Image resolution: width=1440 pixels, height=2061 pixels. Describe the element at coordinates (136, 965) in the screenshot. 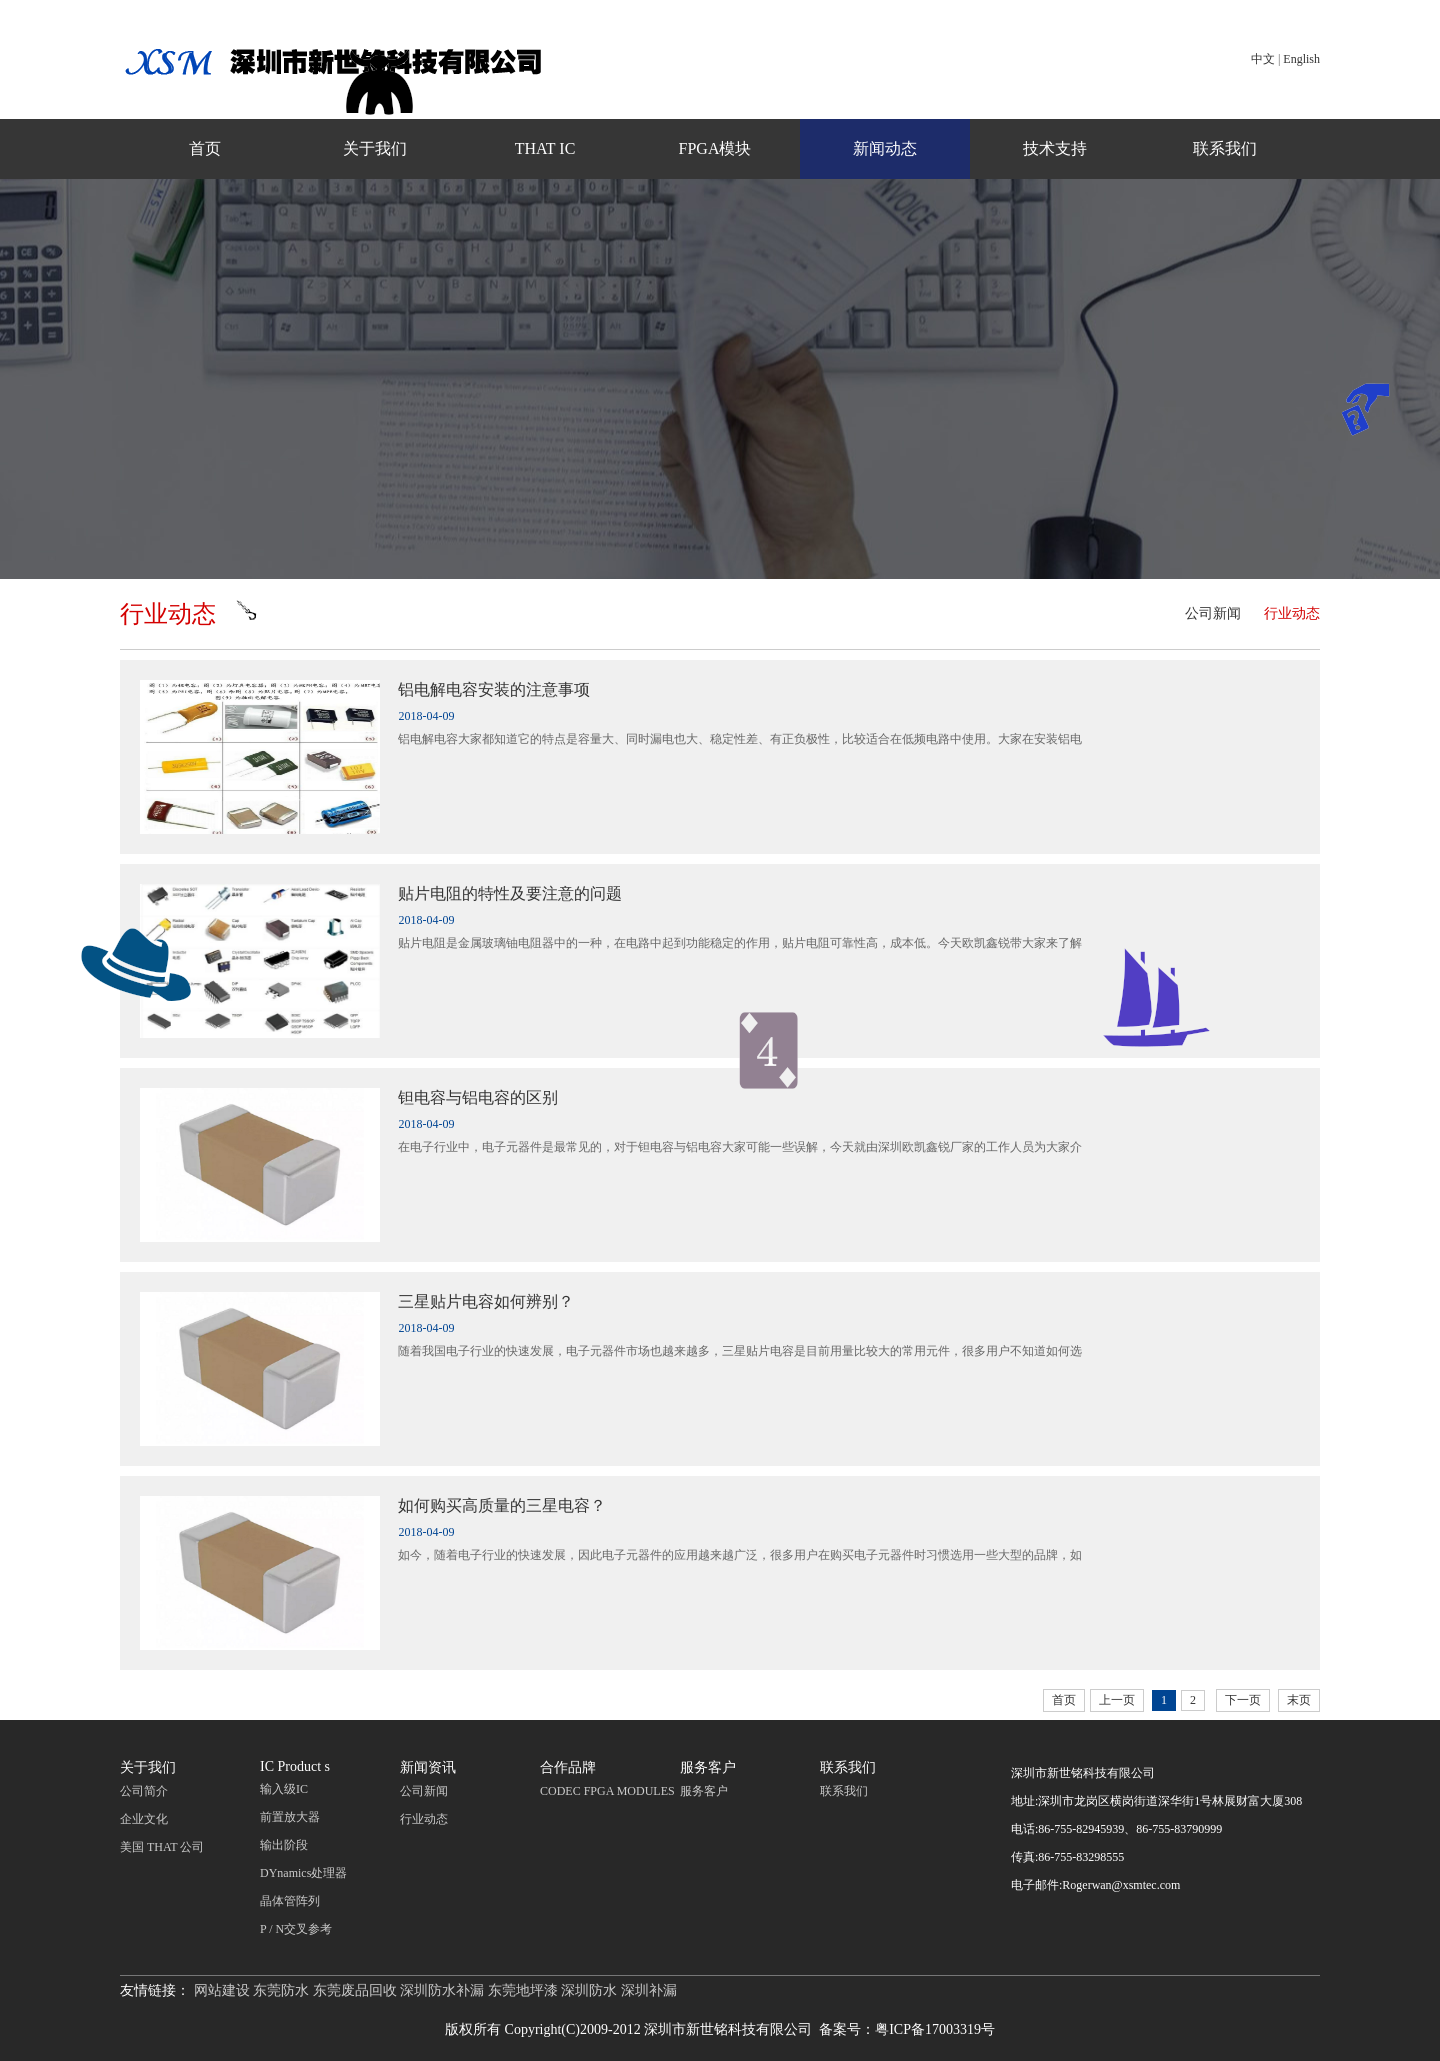

I see `select a detective or spy character` at that location.